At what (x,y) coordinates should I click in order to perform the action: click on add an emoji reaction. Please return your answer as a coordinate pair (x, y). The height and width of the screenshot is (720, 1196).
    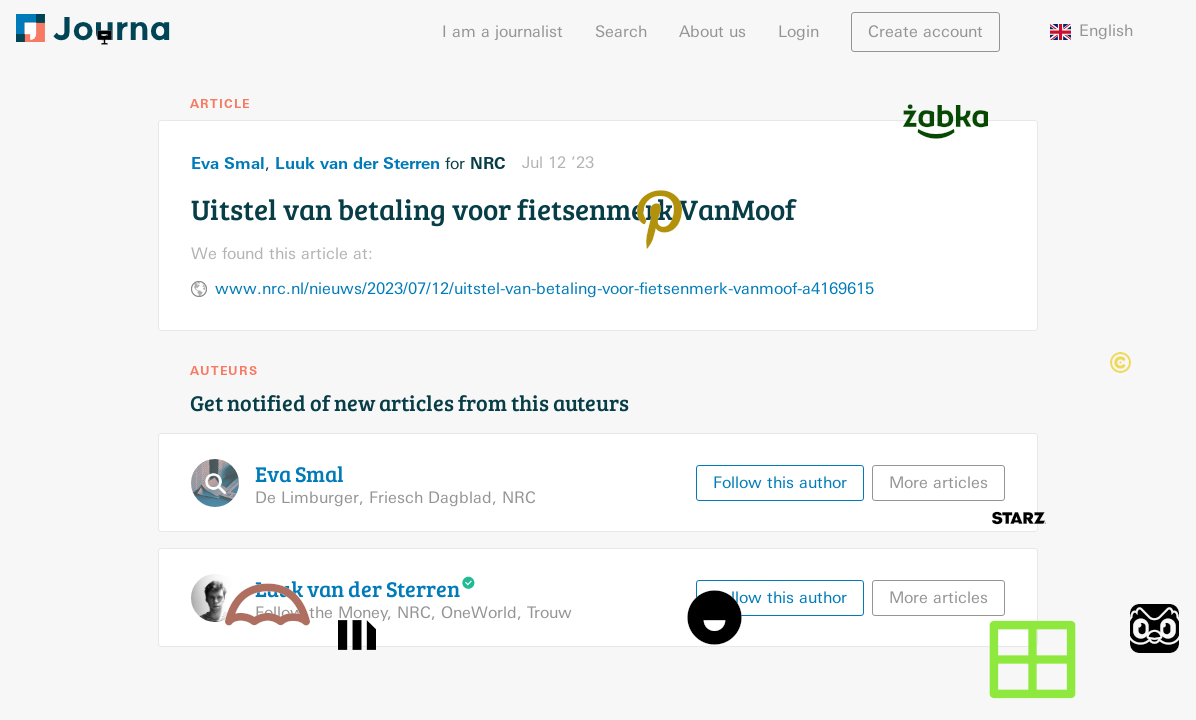
    Looking at the image, I should click on (714, 617).